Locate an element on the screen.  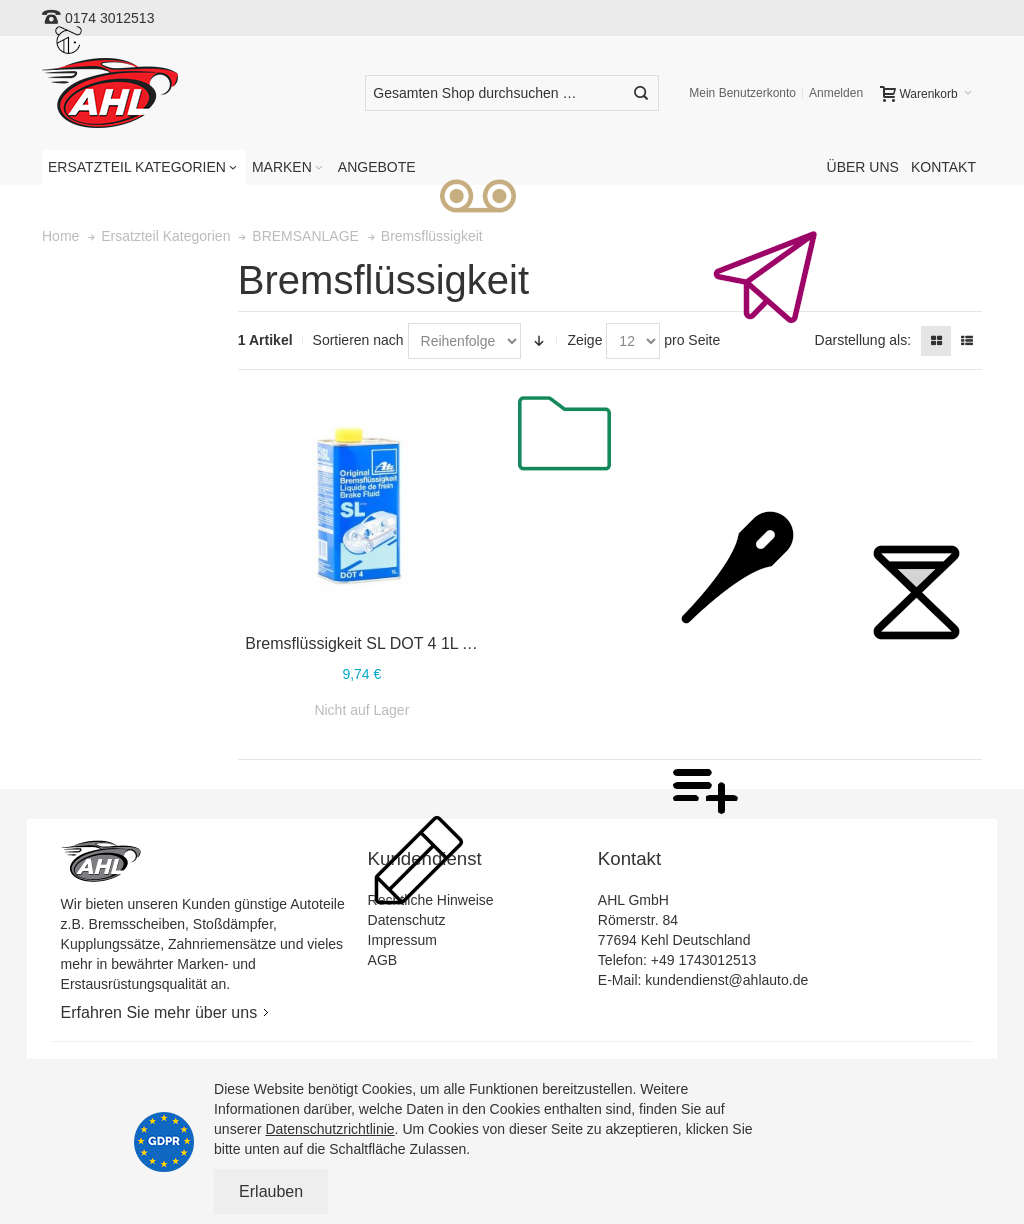
add to playlist is located at coordinates (705, 788).